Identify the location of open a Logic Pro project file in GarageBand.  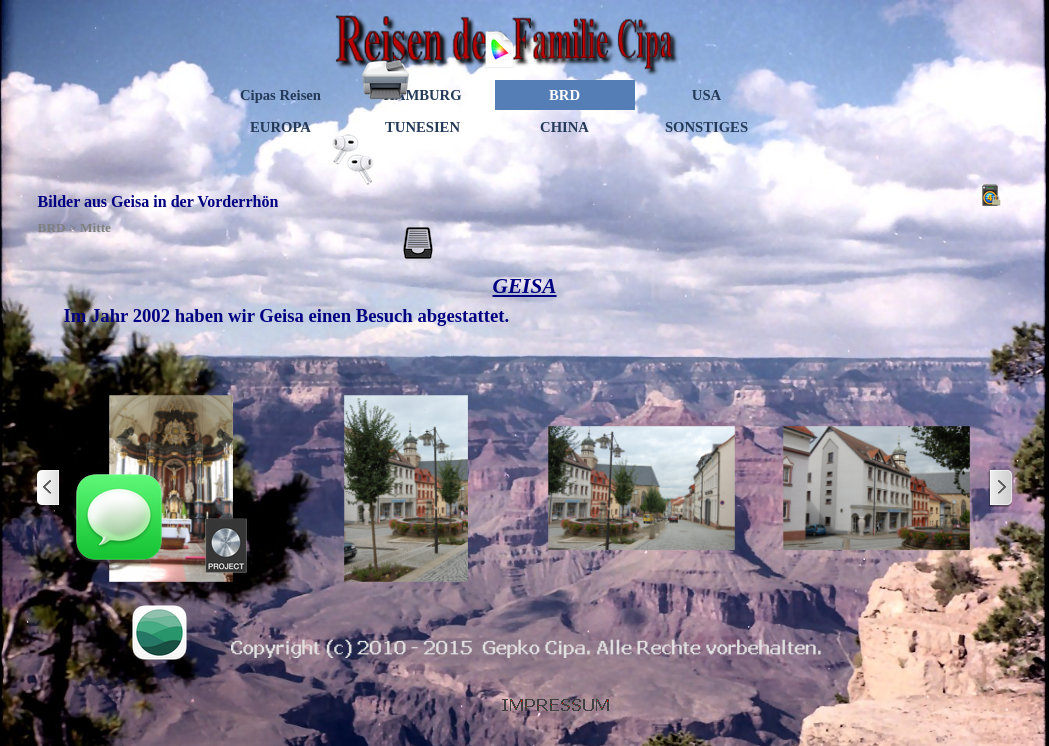
(226, 547).